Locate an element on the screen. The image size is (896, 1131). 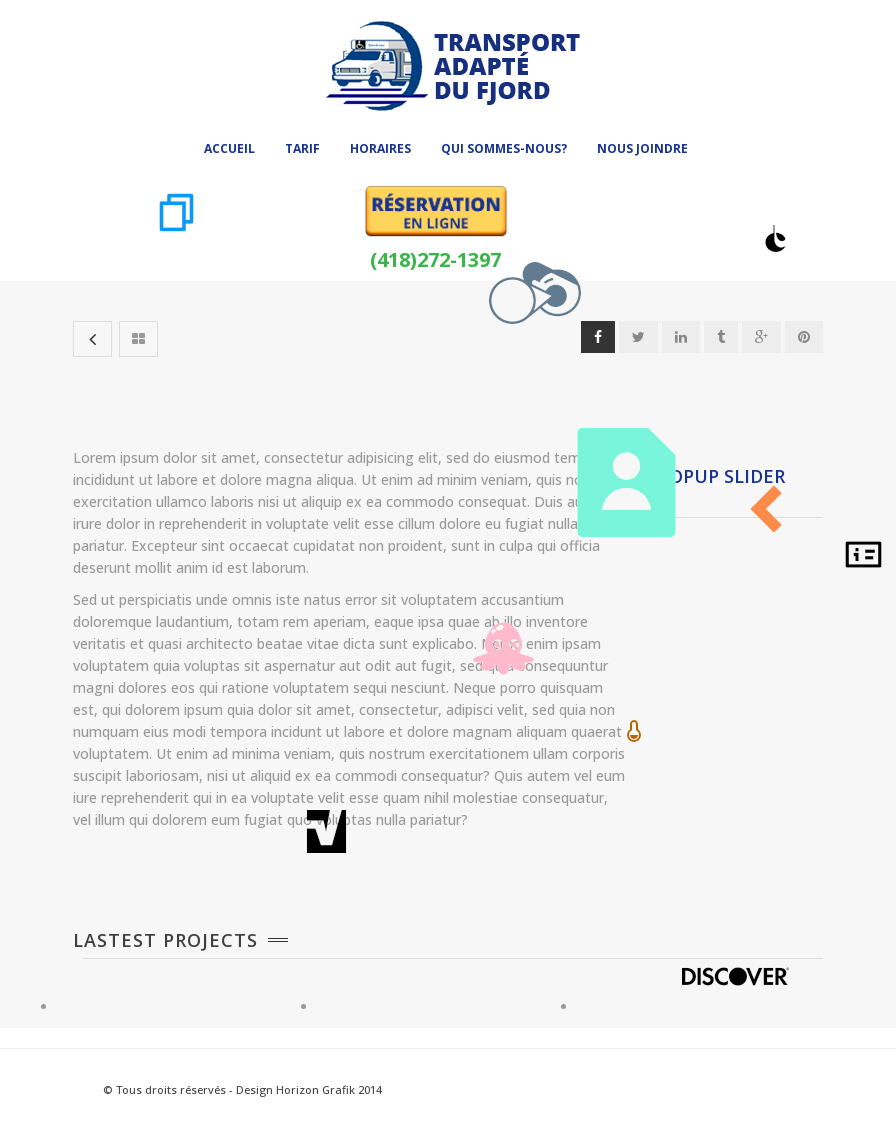
chainguard company logo is located at coordinates (503, 648).